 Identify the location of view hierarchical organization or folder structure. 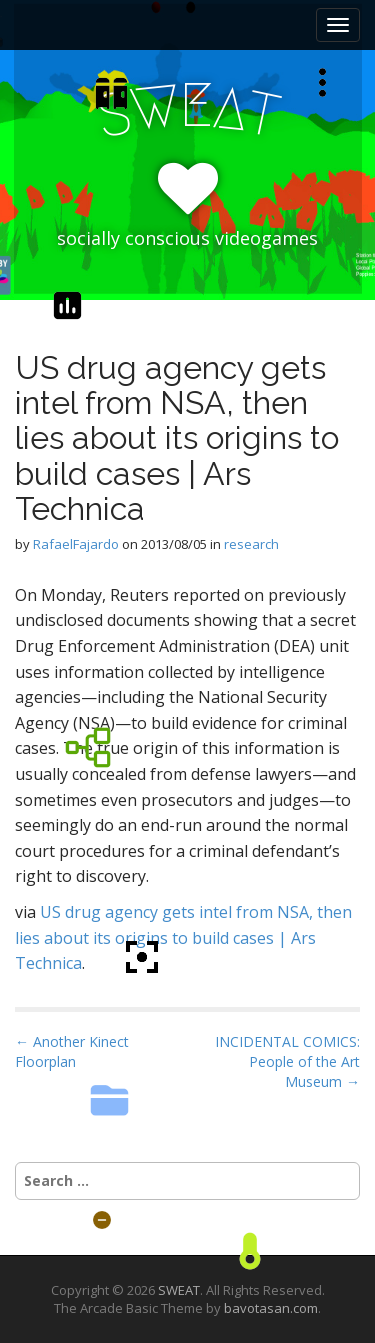
(90, 747).